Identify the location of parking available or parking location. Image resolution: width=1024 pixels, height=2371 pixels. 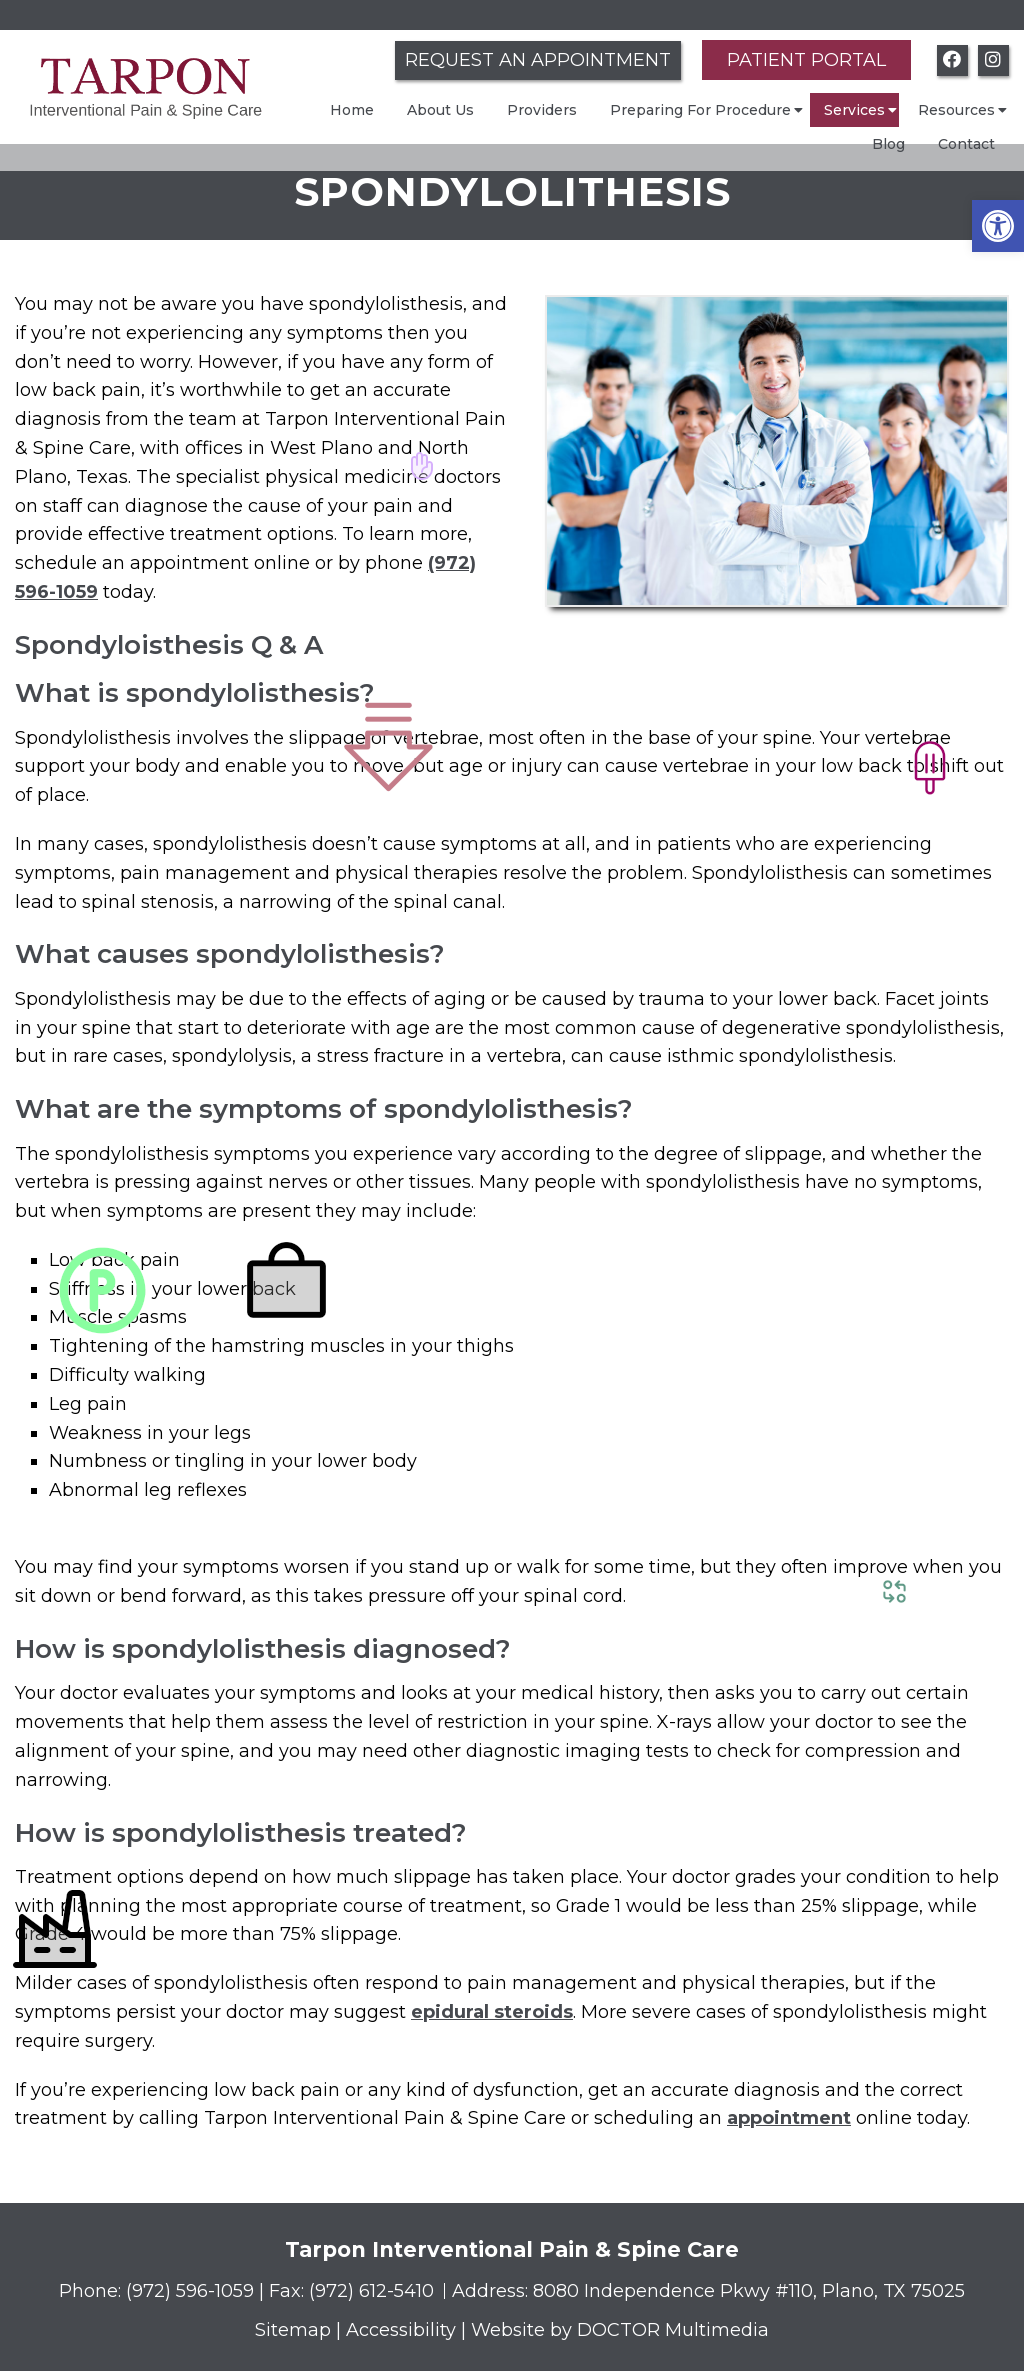
(102, 1290).